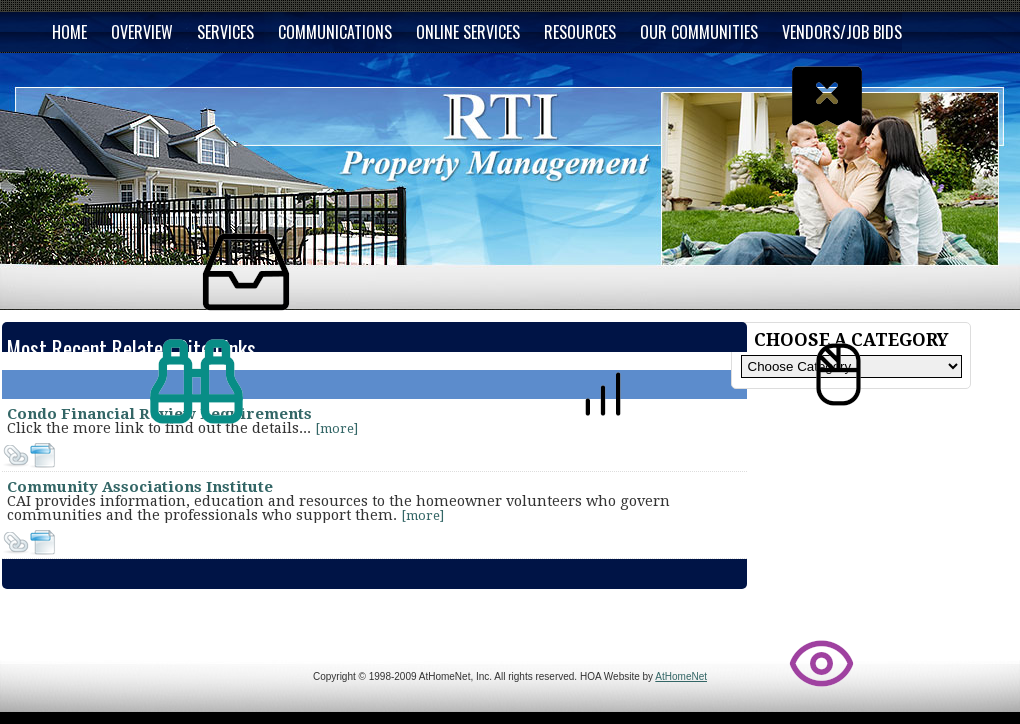  What do you see at coordinates (838, 374) in the screenshot?
I see `indicates left mouse button click action` at bounding box center [838, 374].